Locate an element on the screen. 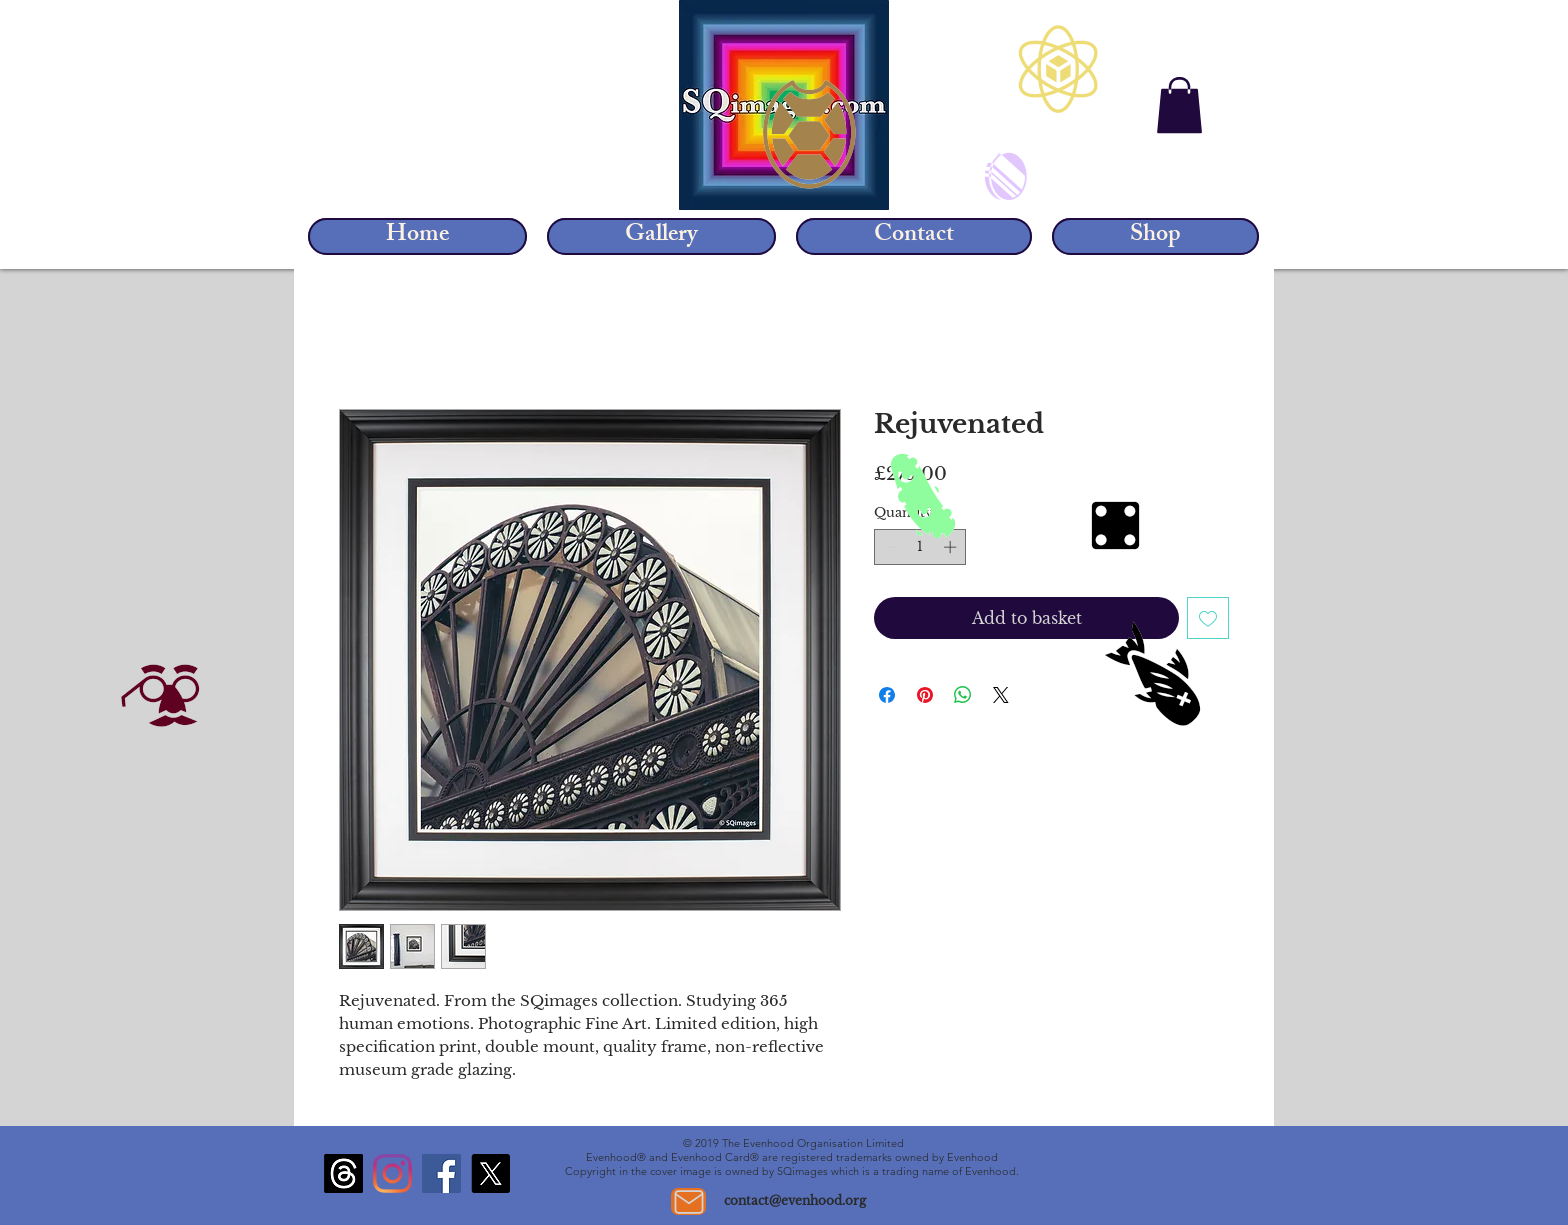 The width and height of the screenshot is (1568, 1225). select pickle as a food item or ingredient is located at coordinates (923, 496).